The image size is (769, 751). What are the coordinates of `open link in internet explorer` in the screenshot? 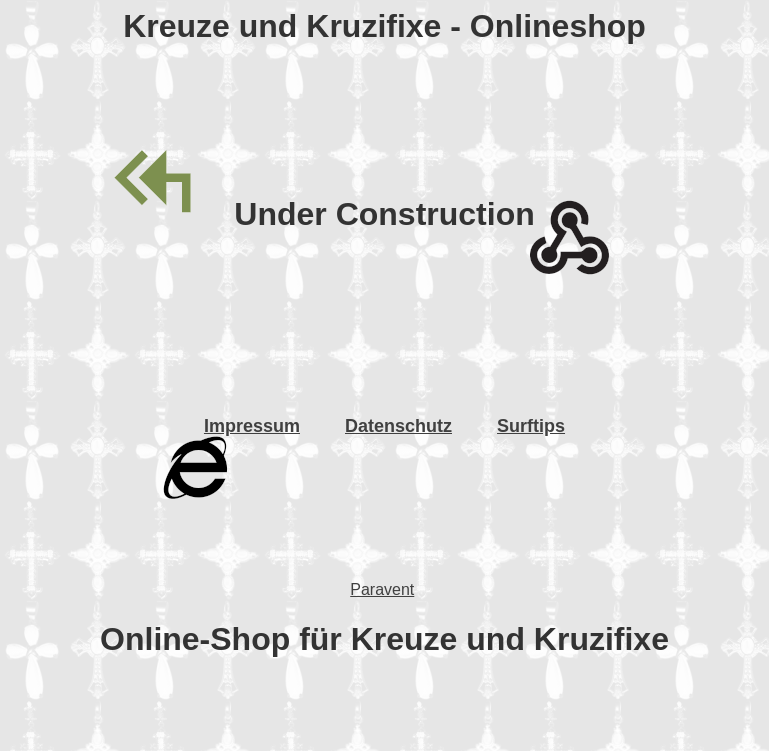 It's located at (197, 469).